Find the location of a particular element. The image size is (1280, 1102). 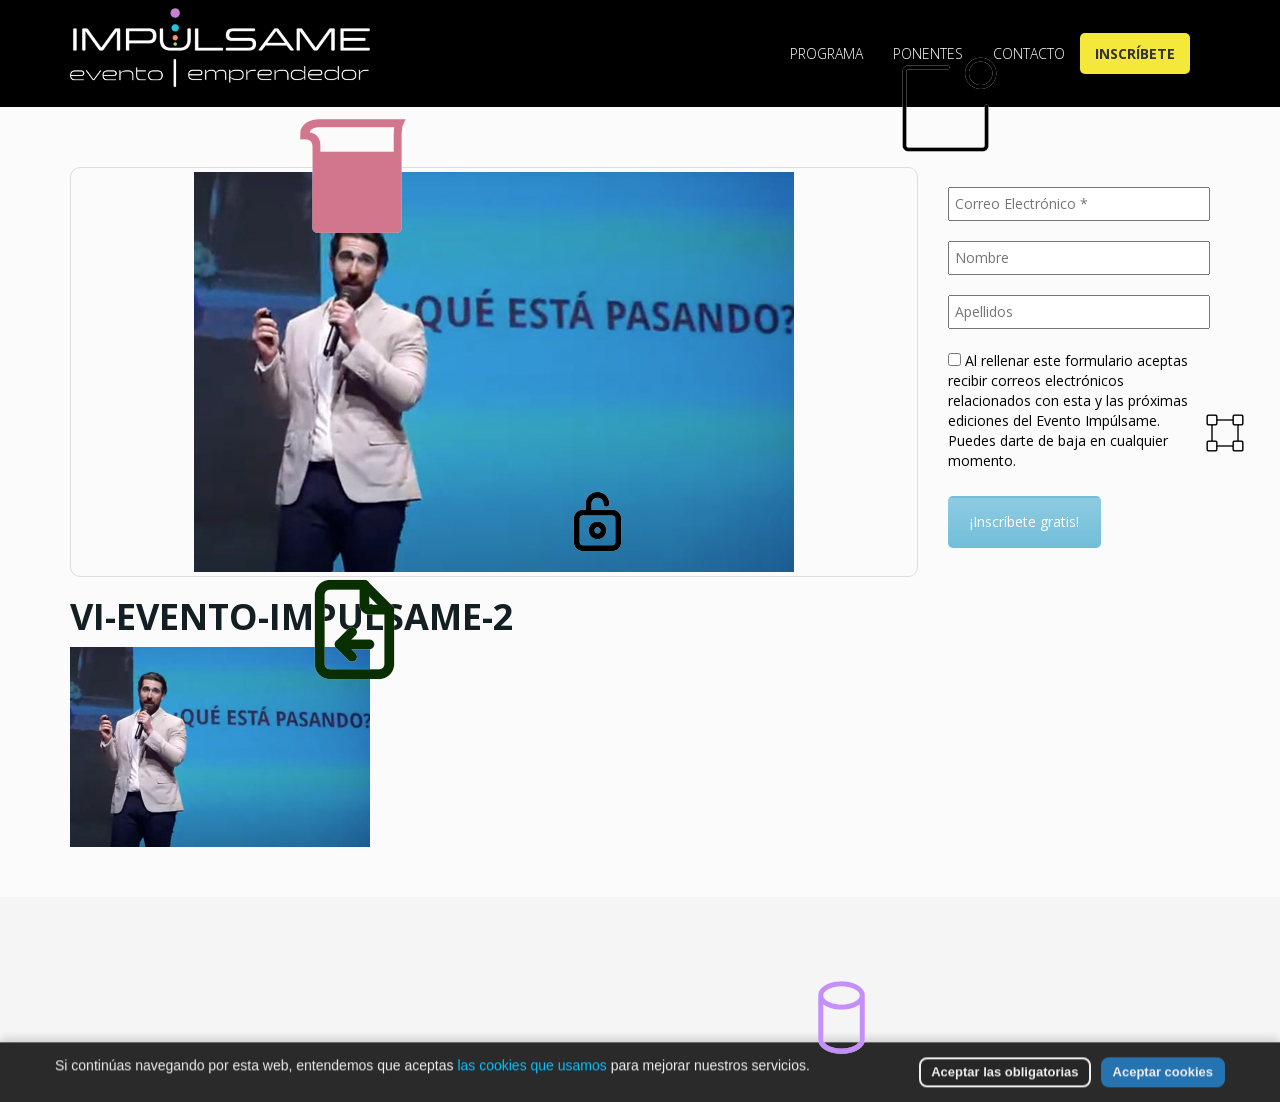

import a file from another location is located at coordinates (354, 629).